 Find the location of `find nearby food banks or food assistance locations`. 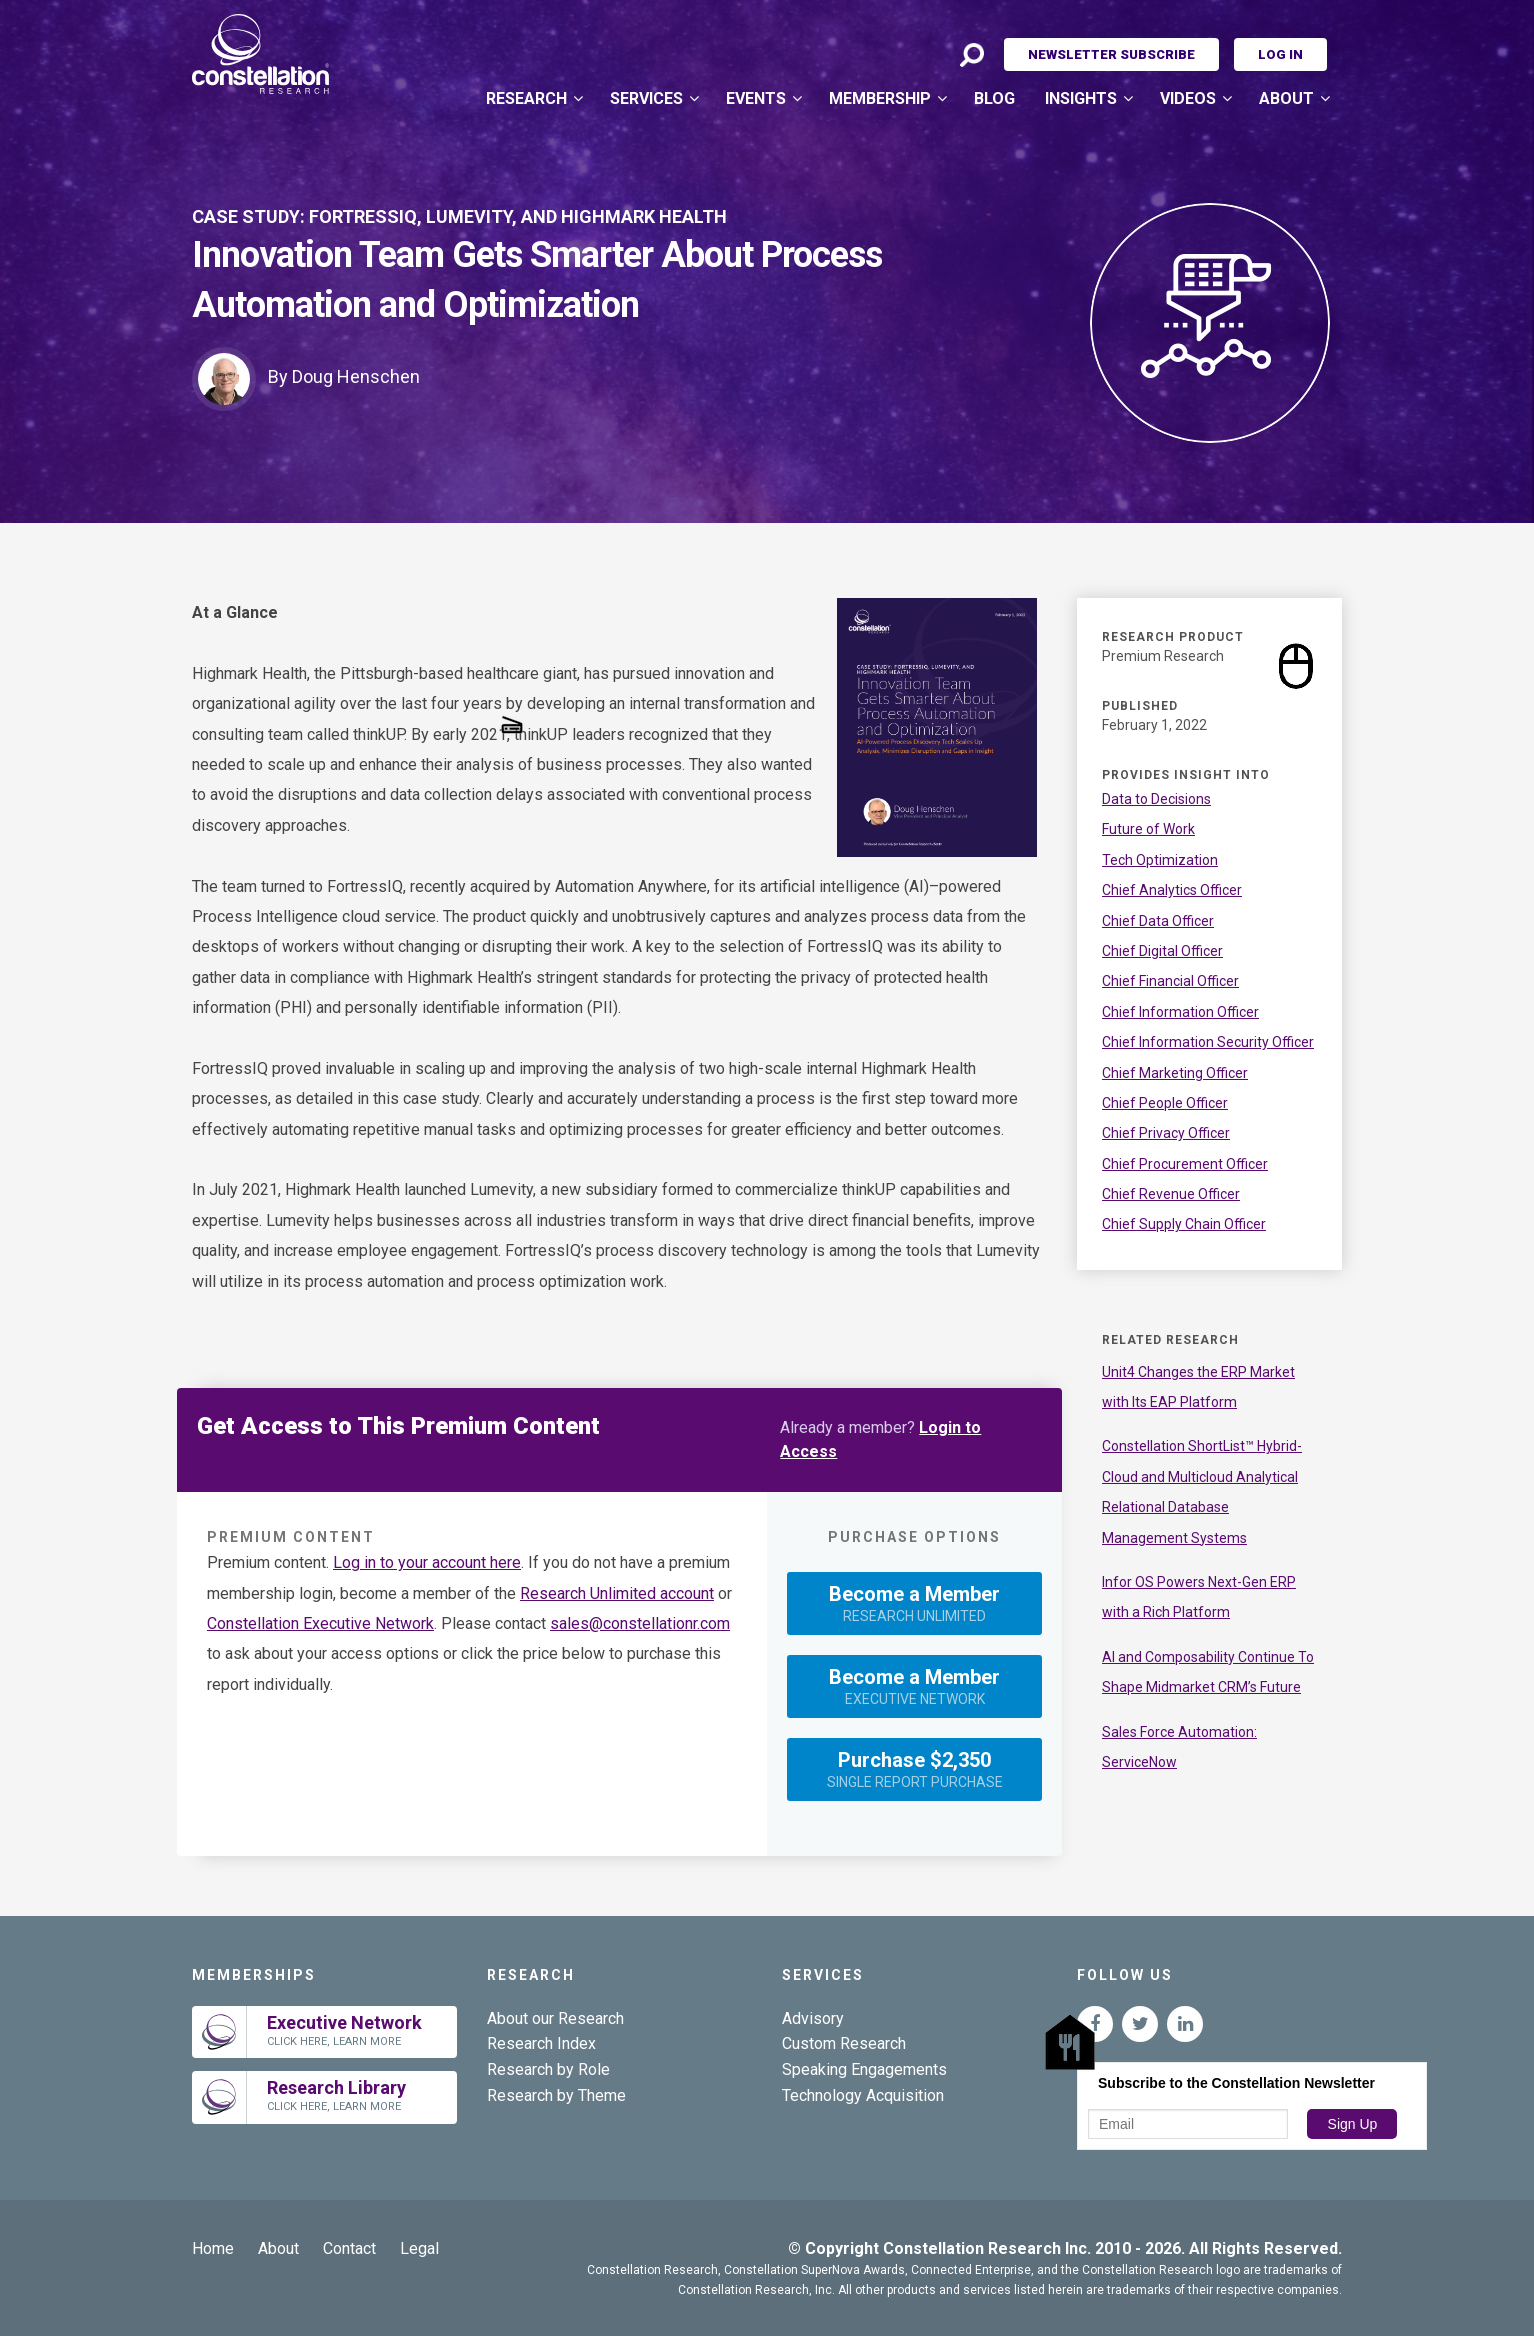

find nearby food banks or food assistance locations is located at coordinates (1070, 2042).